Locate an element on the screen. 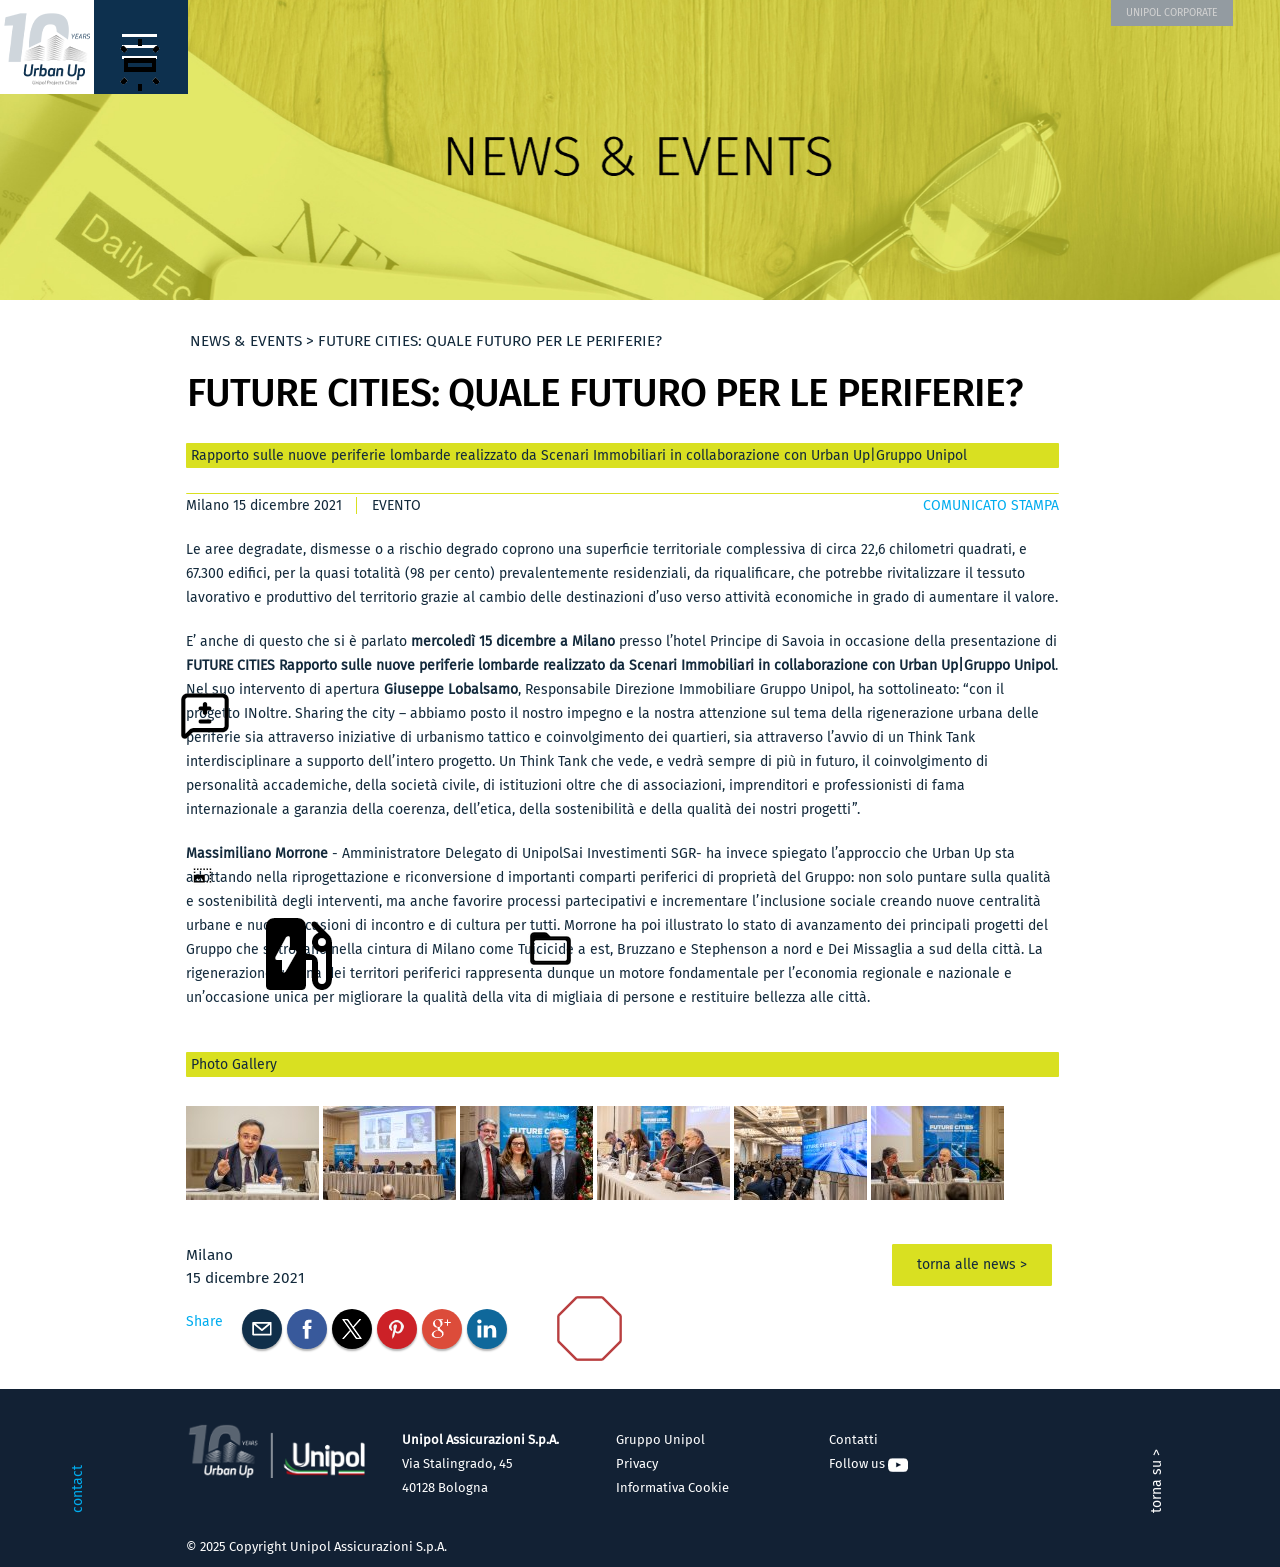 Image resolution: width=1280 pixels, height=1567 pixels. resize image to large format is located at coordinates (202, 875).